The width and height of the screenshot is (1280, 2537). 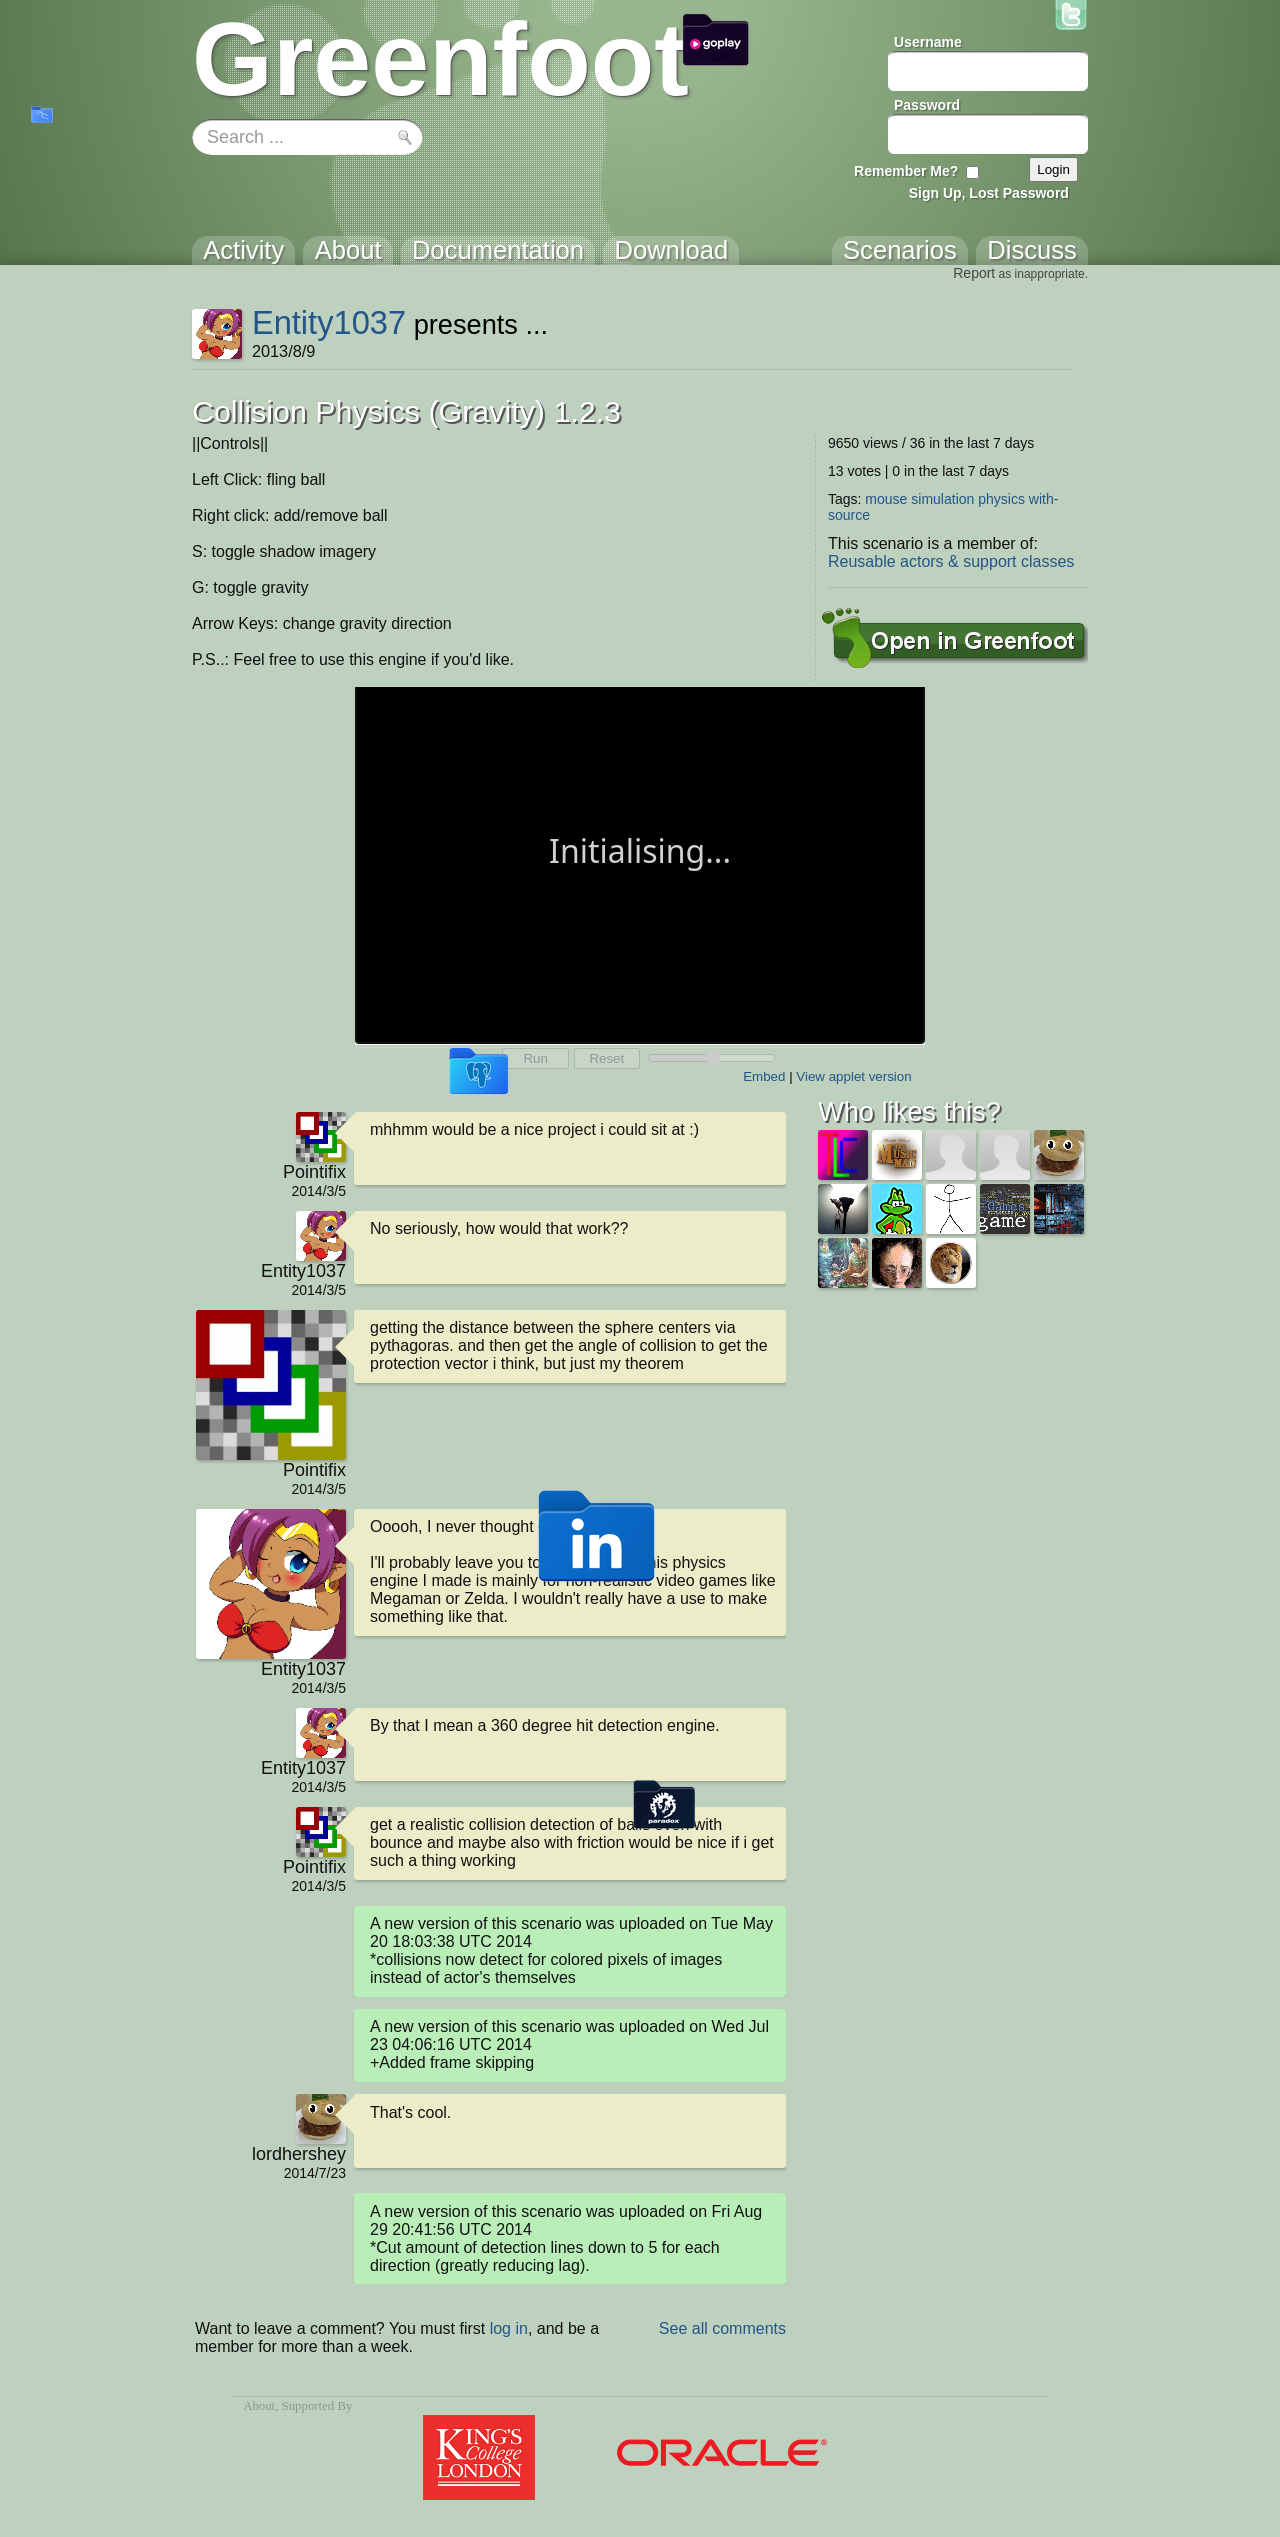 I want to click on open folder containing goplay media files, so click(x=715, y=41).